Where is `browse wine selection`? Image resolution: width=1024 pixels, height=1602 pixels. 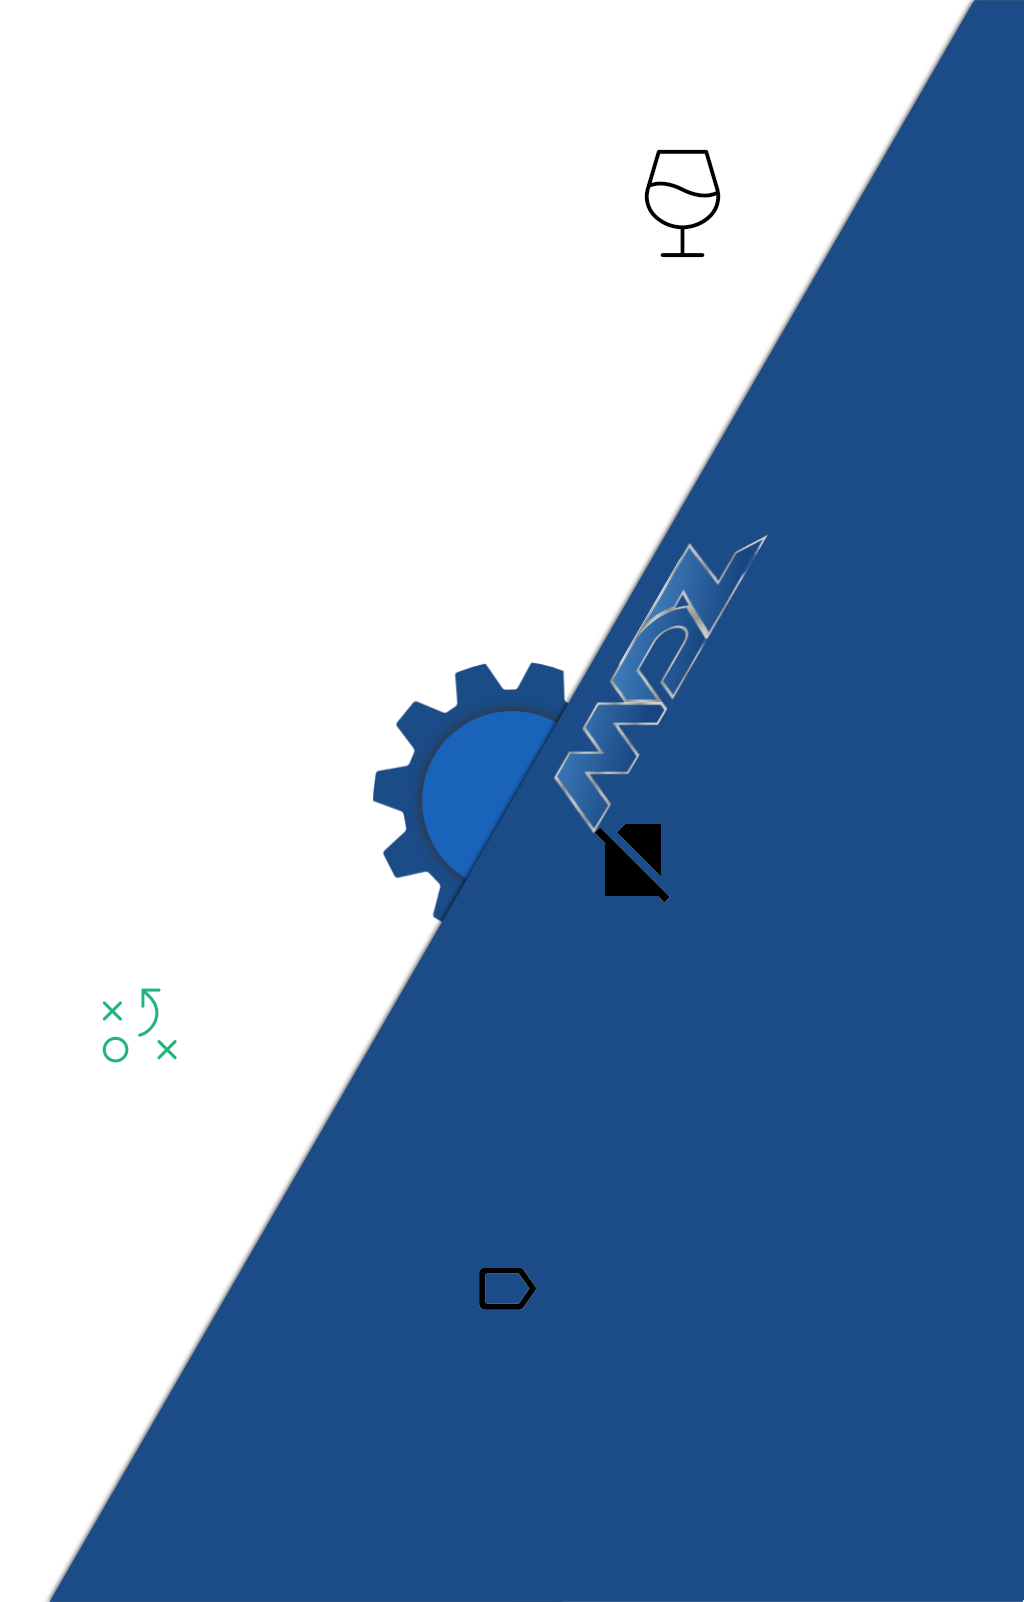
browse wine selection is located at coordinates (682, 199).